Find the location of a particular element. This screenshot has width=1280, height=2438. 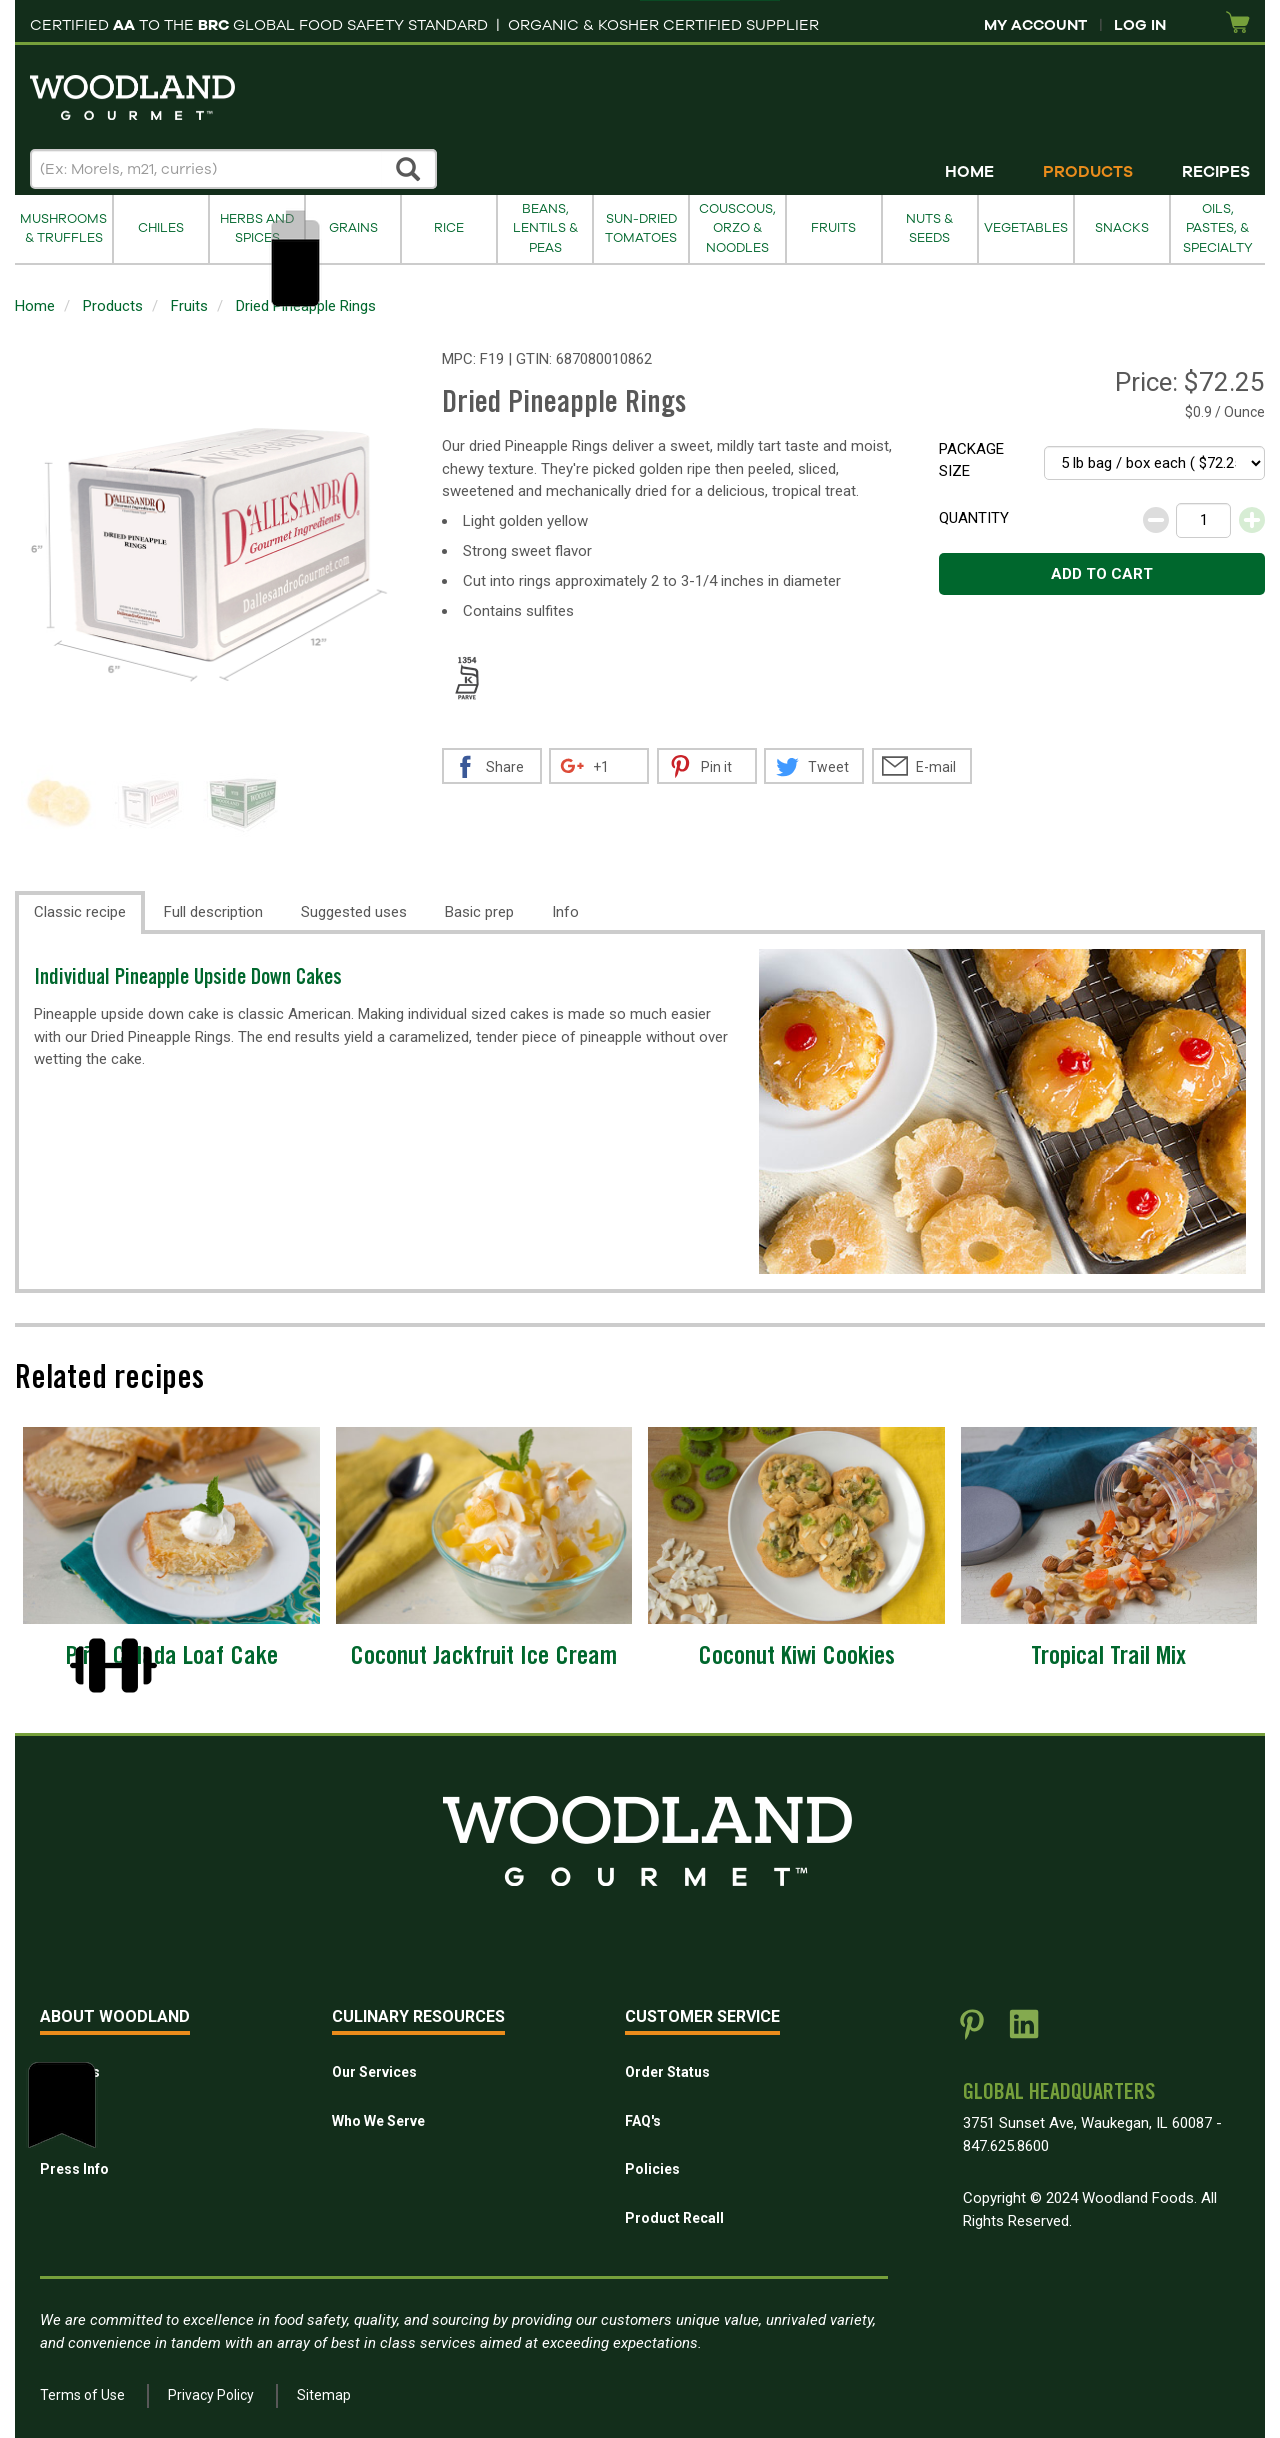

save this item for later is located at coordinates (62, 2105).